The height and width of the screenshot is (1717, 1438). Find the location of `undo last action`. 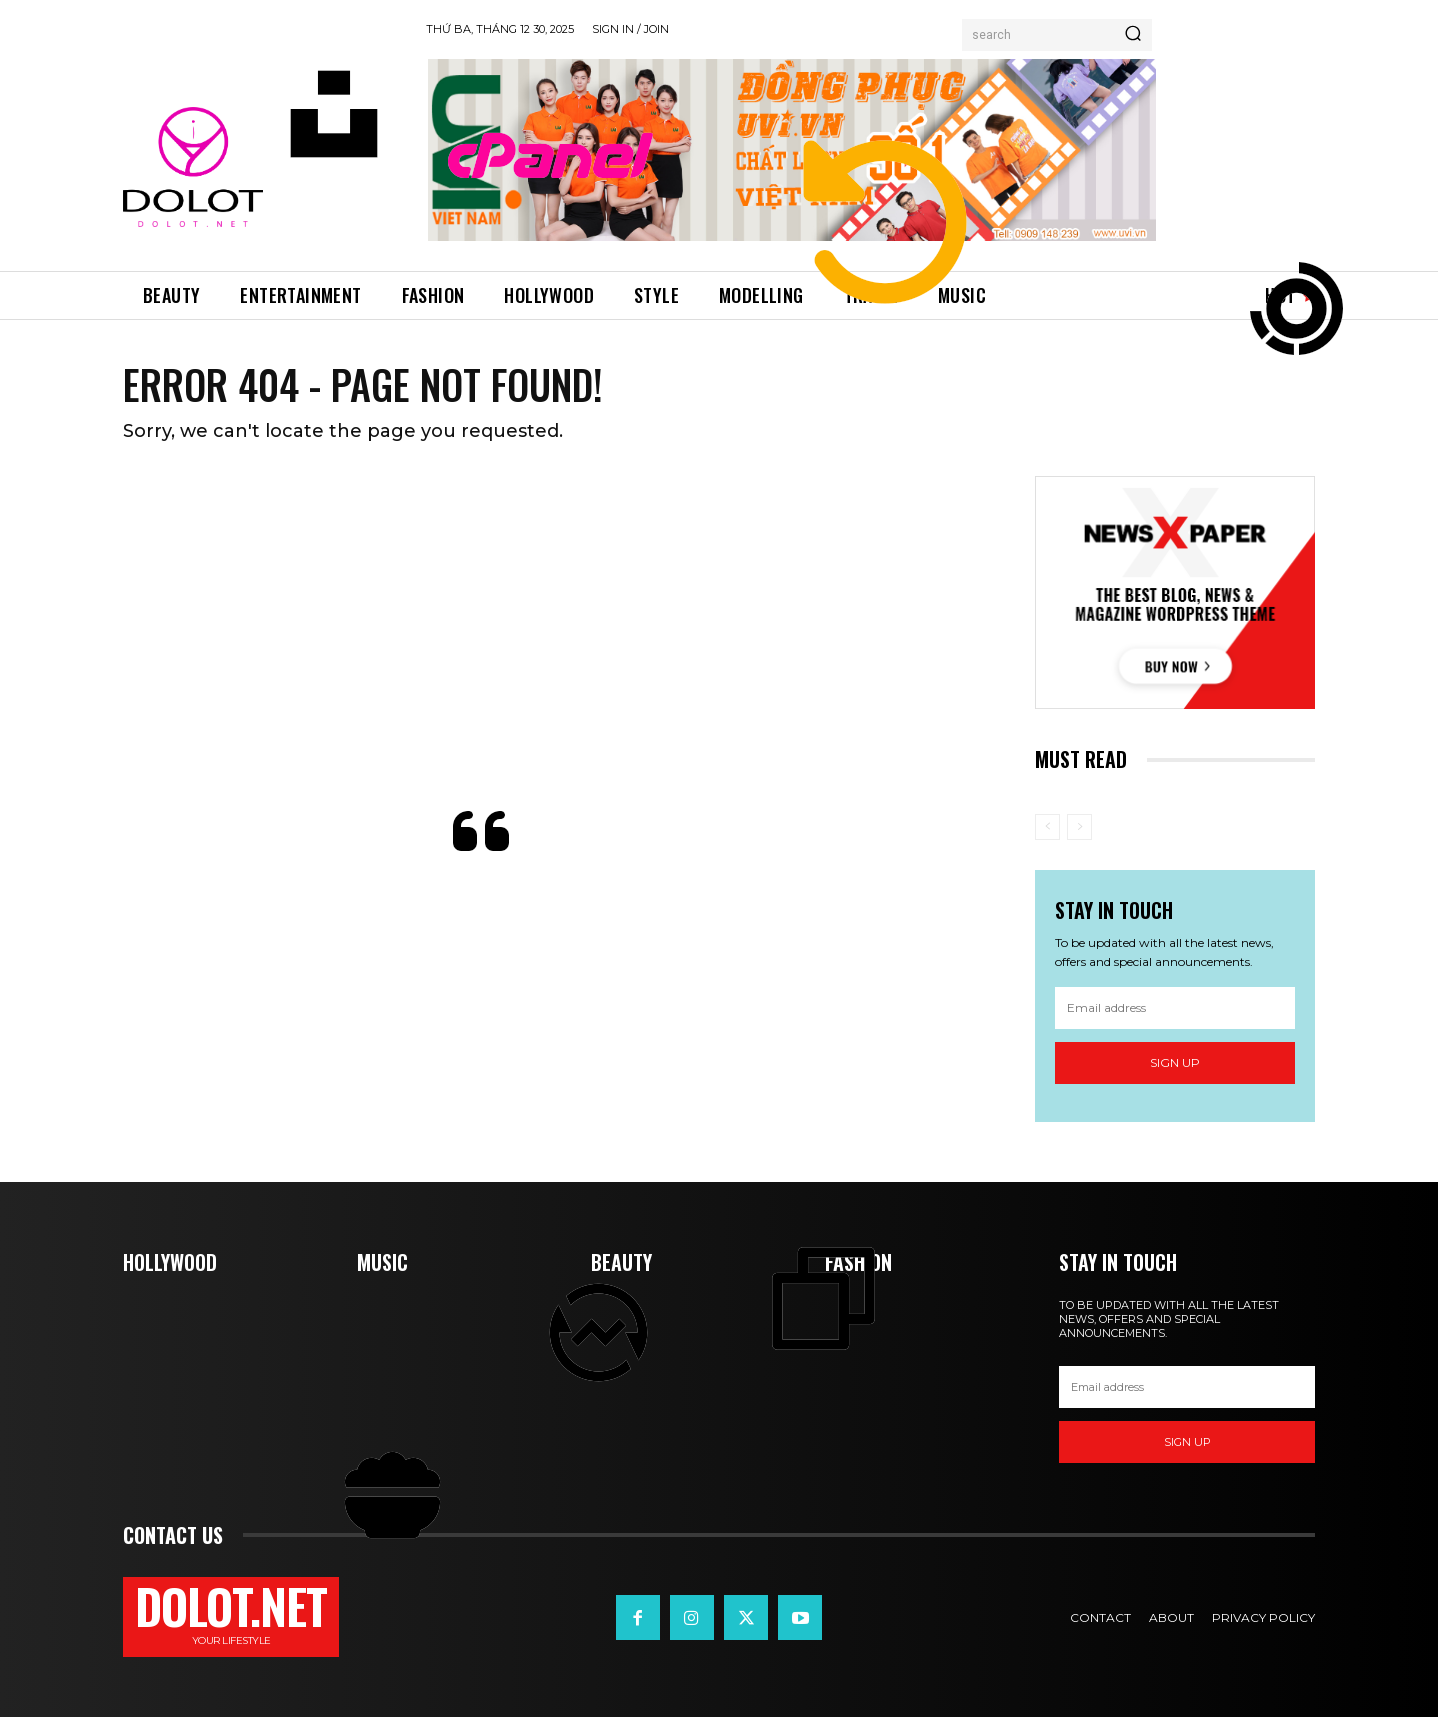

undo last action is located at coordinates (885, 222).